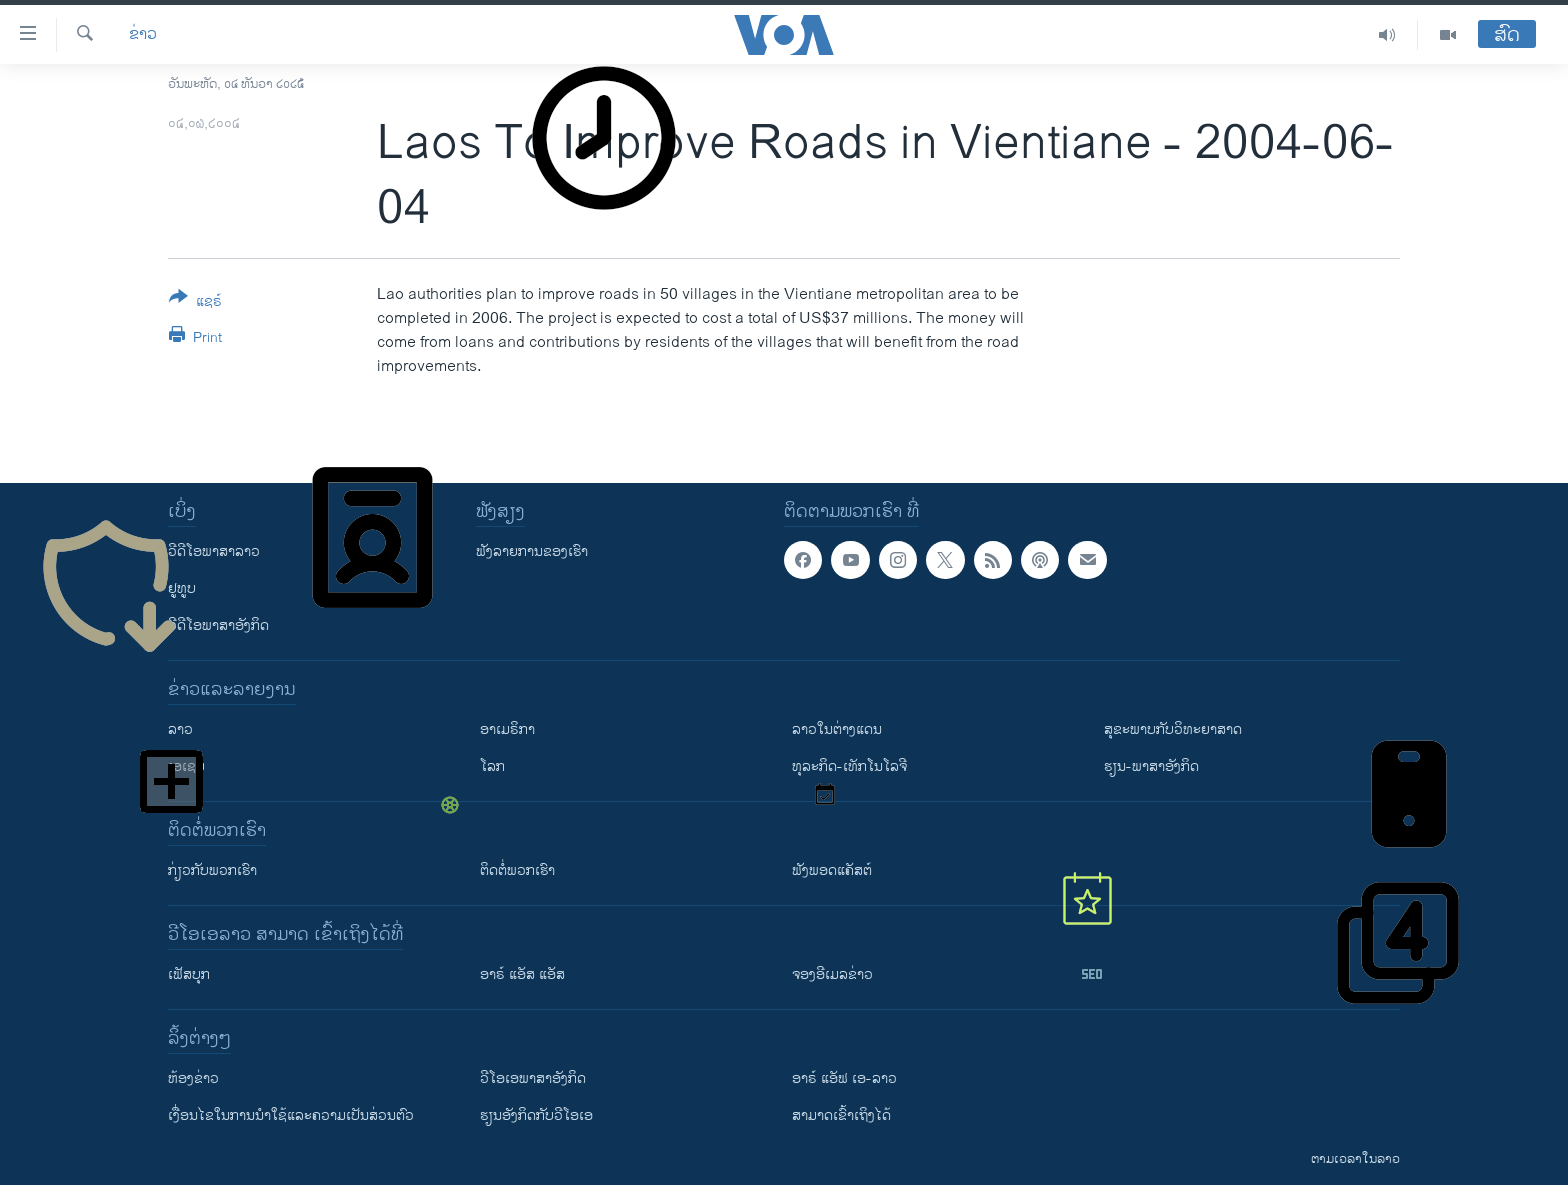 The width and height of the screenshot is (1568, 1185). What do you see at coordinates (106, 583) in the screenshot?
I see `security level decreased` at bounding box center [106, 583].